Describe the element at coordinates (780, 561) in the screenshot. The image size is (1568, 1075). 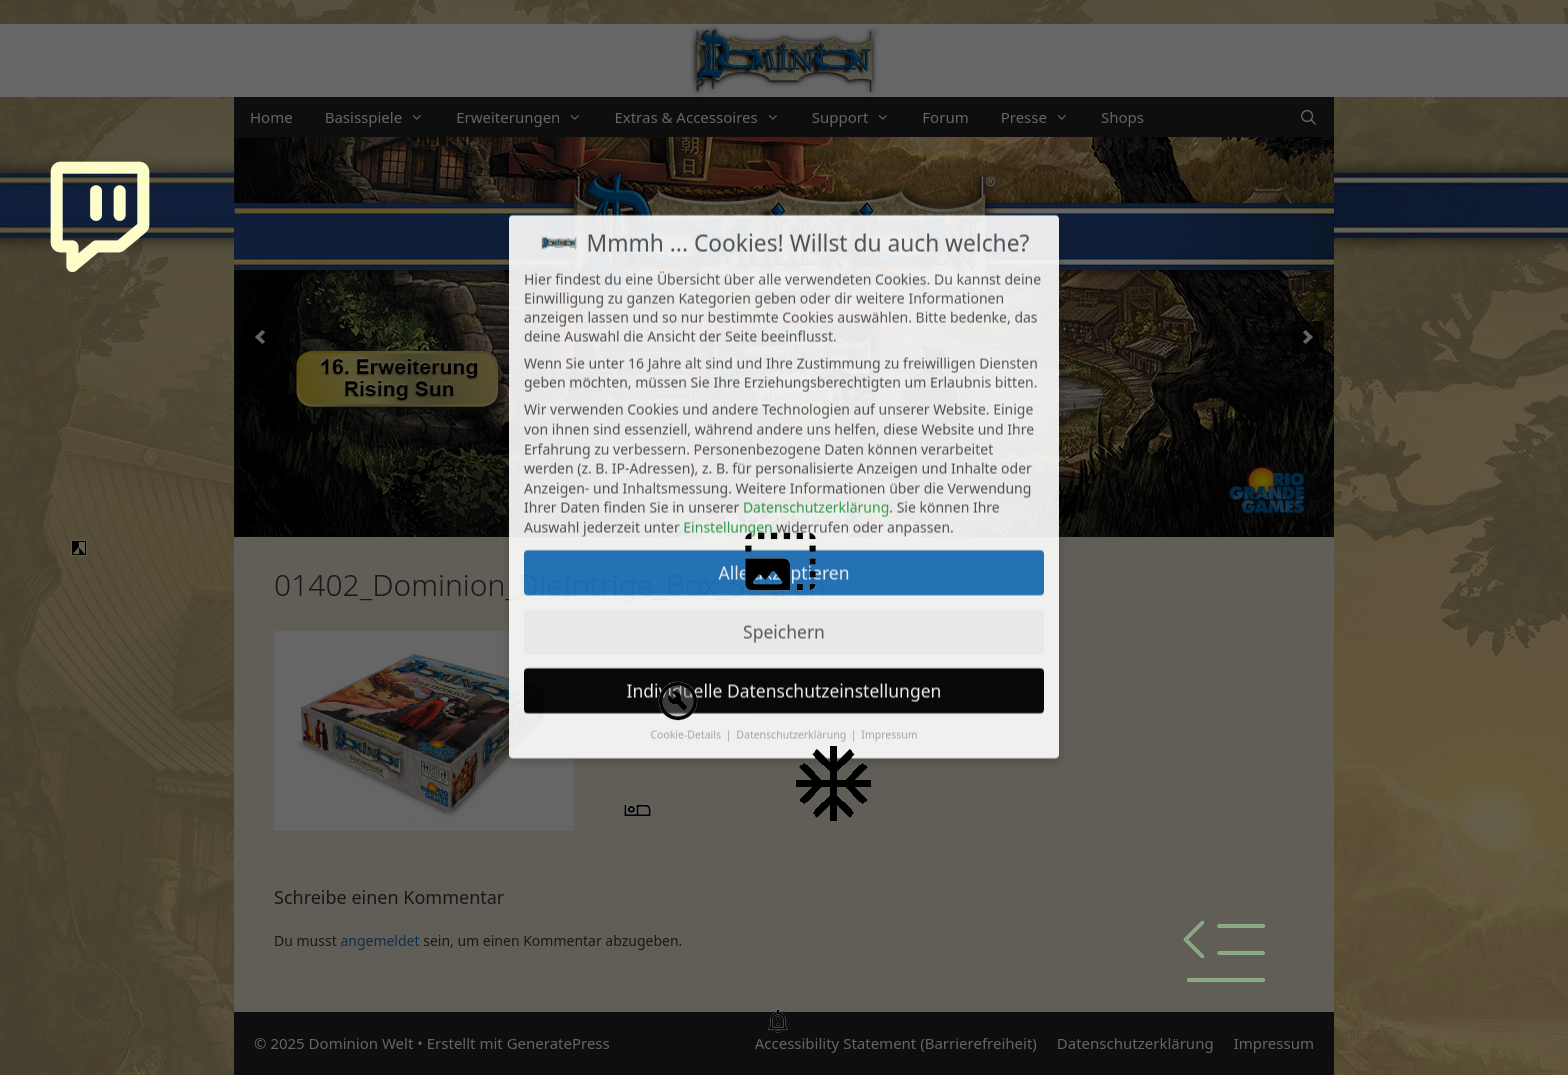
I see `resize image to large format` at that location.